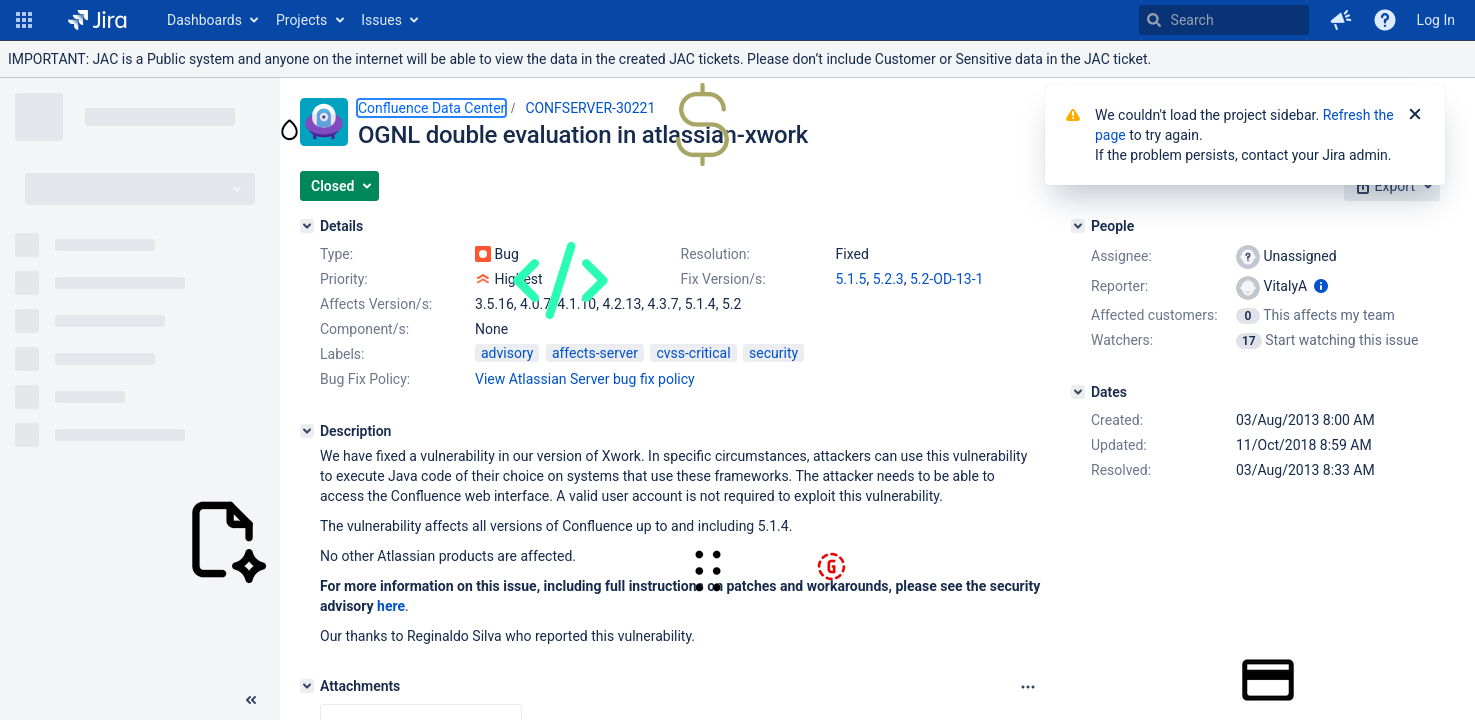 Image resolution: width=1475 pixels, height=720 pixels. I want to click on access payment methods, so click(1268, 680).